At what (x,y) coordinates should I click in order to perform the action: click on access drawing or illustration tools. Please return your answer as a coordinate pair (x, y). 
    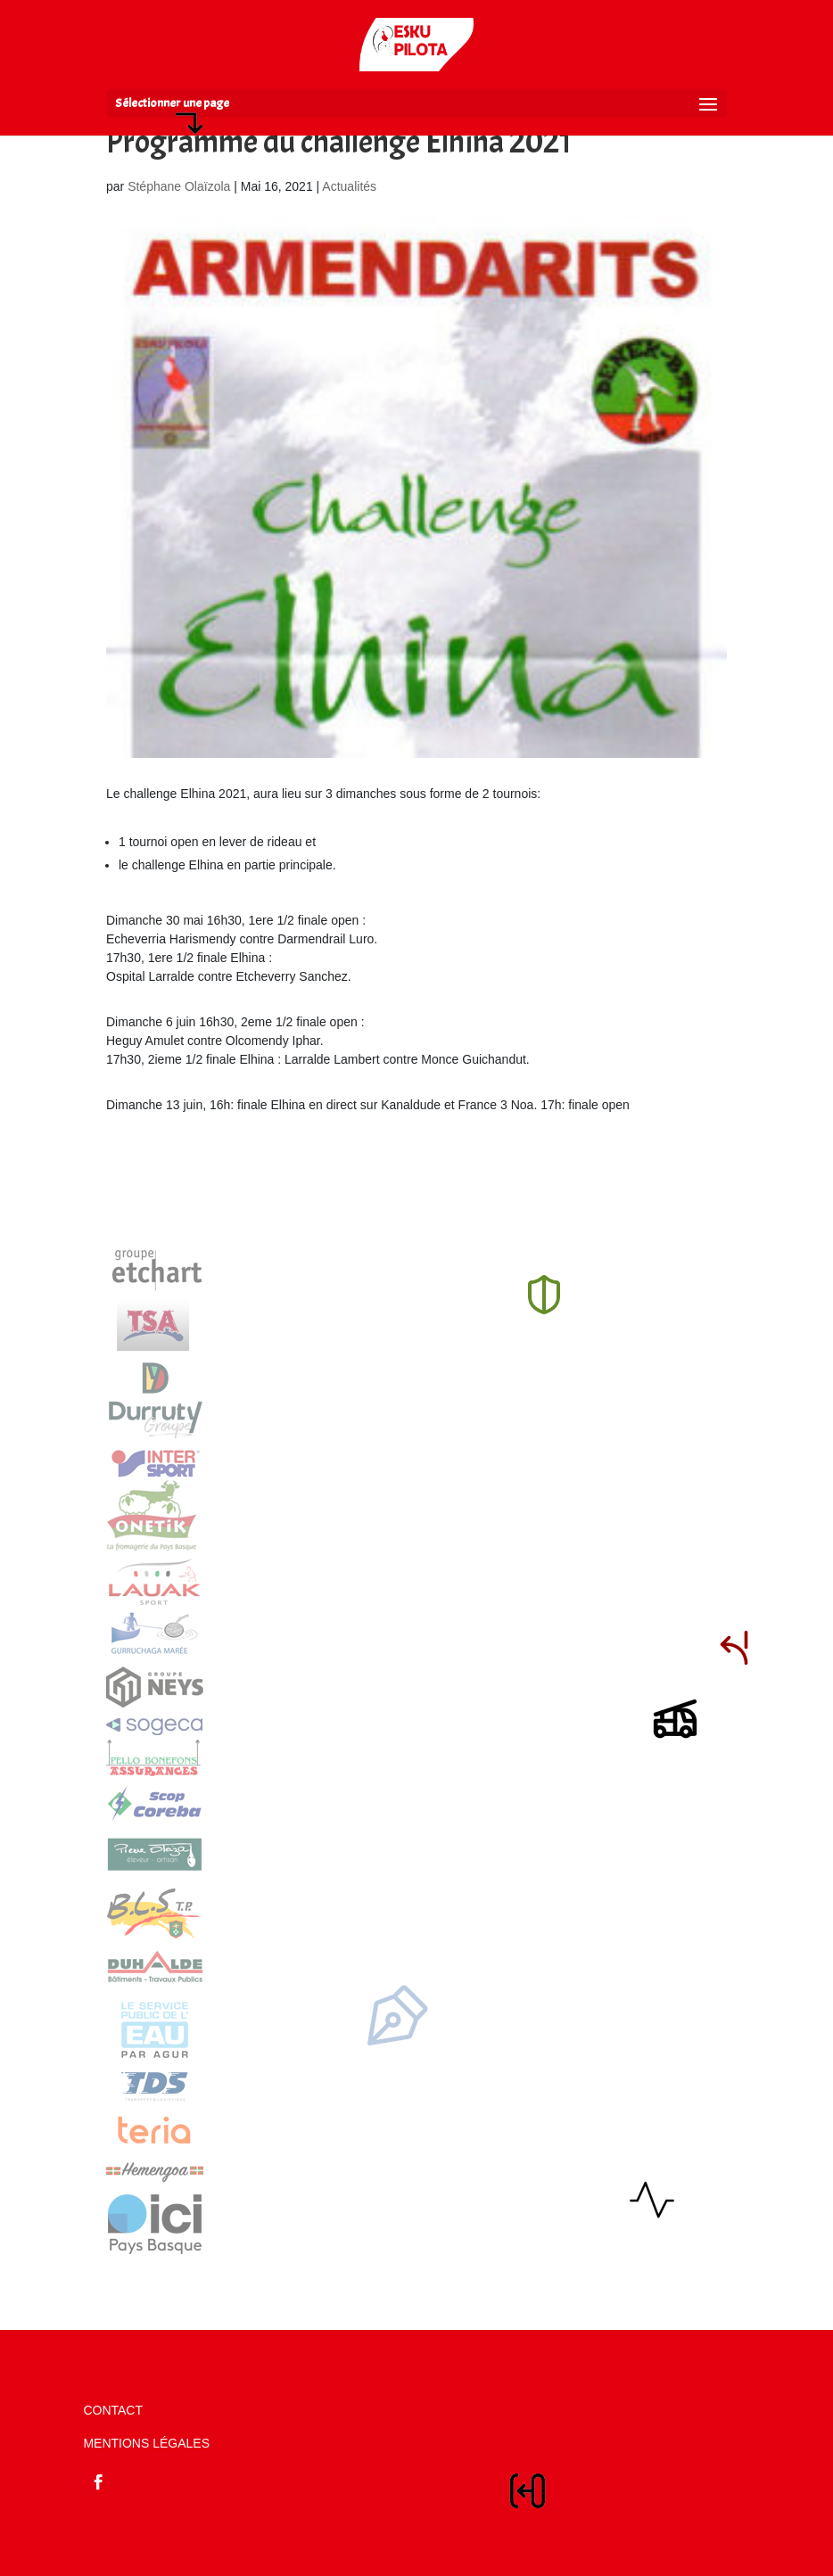
    Looking at the image, I should click on (394, 2019).